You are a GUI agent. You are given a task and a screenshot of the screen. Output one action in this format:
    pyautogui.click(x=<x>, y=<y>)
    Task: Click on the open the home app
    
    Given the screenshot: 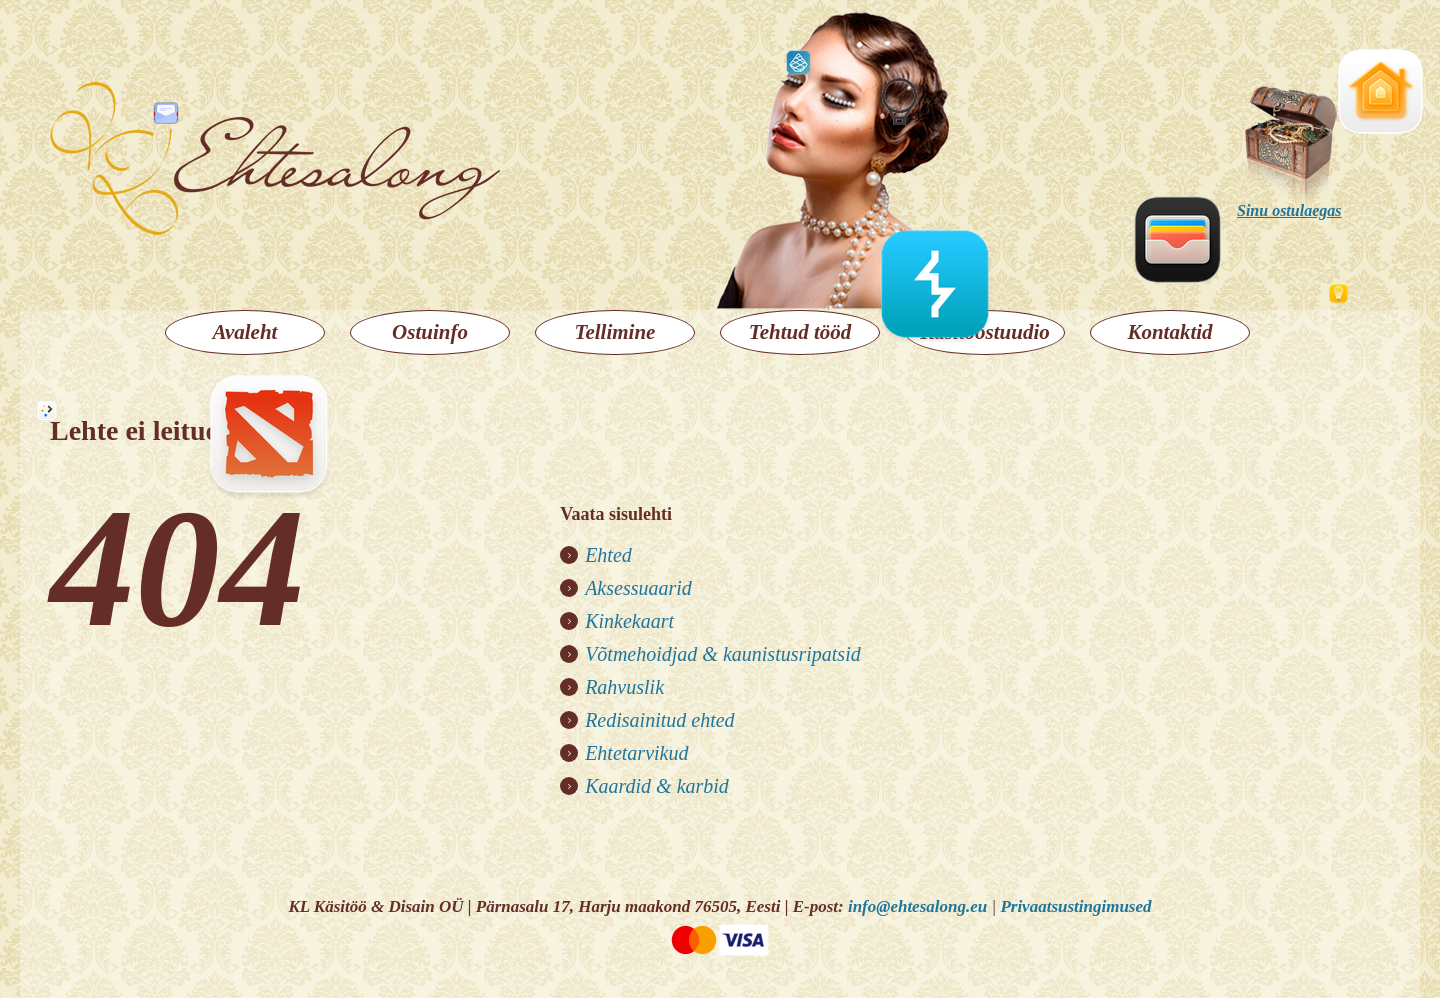 What is the action you would take?
    pyautogui.click(x=1380, y=91)
    